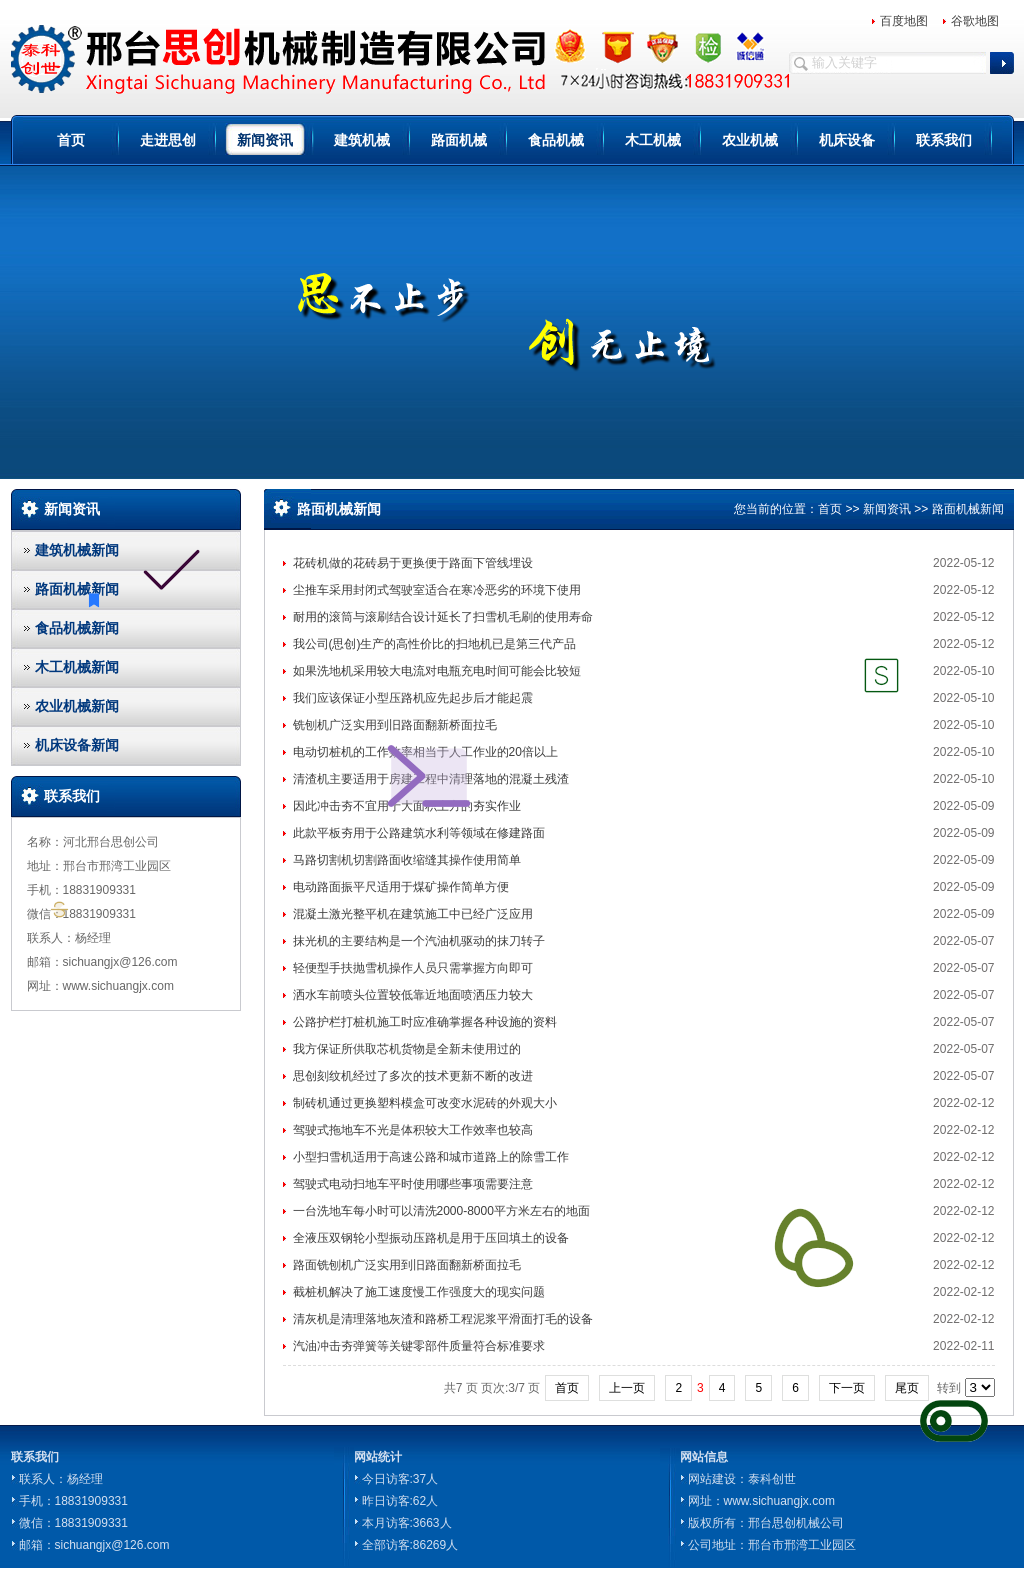 The image size is (1024, 1569). I want to click on apply strikethrough formatting to selected text, so click(59, 909).